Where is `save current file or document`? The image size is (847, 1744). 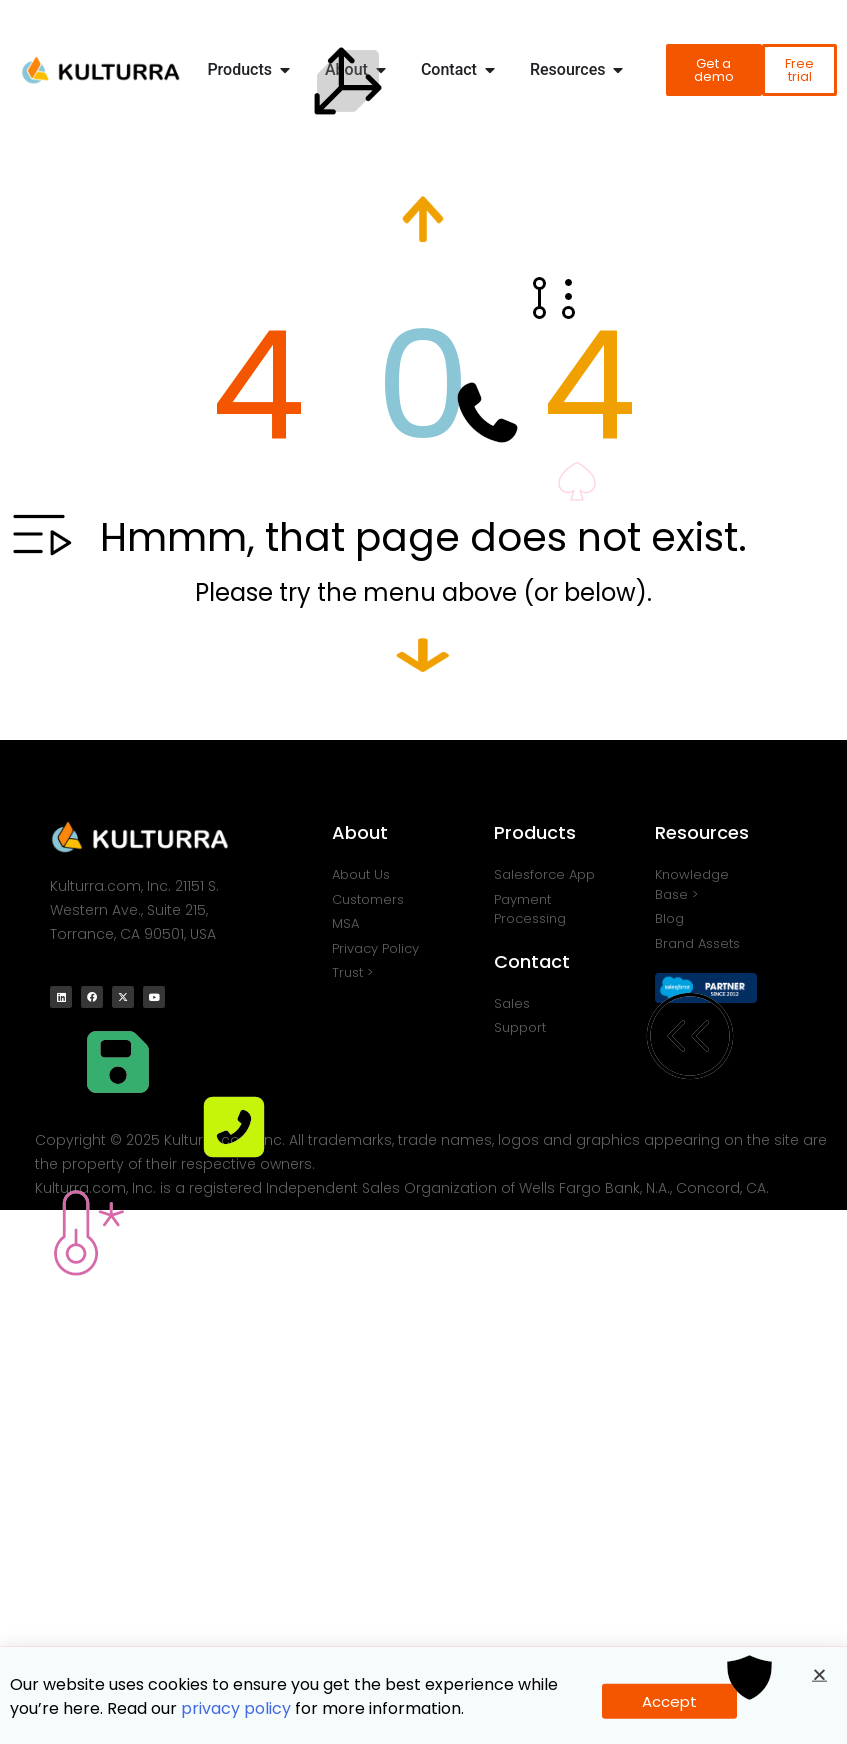 save current file or document is located at coordinates (118, 1062).